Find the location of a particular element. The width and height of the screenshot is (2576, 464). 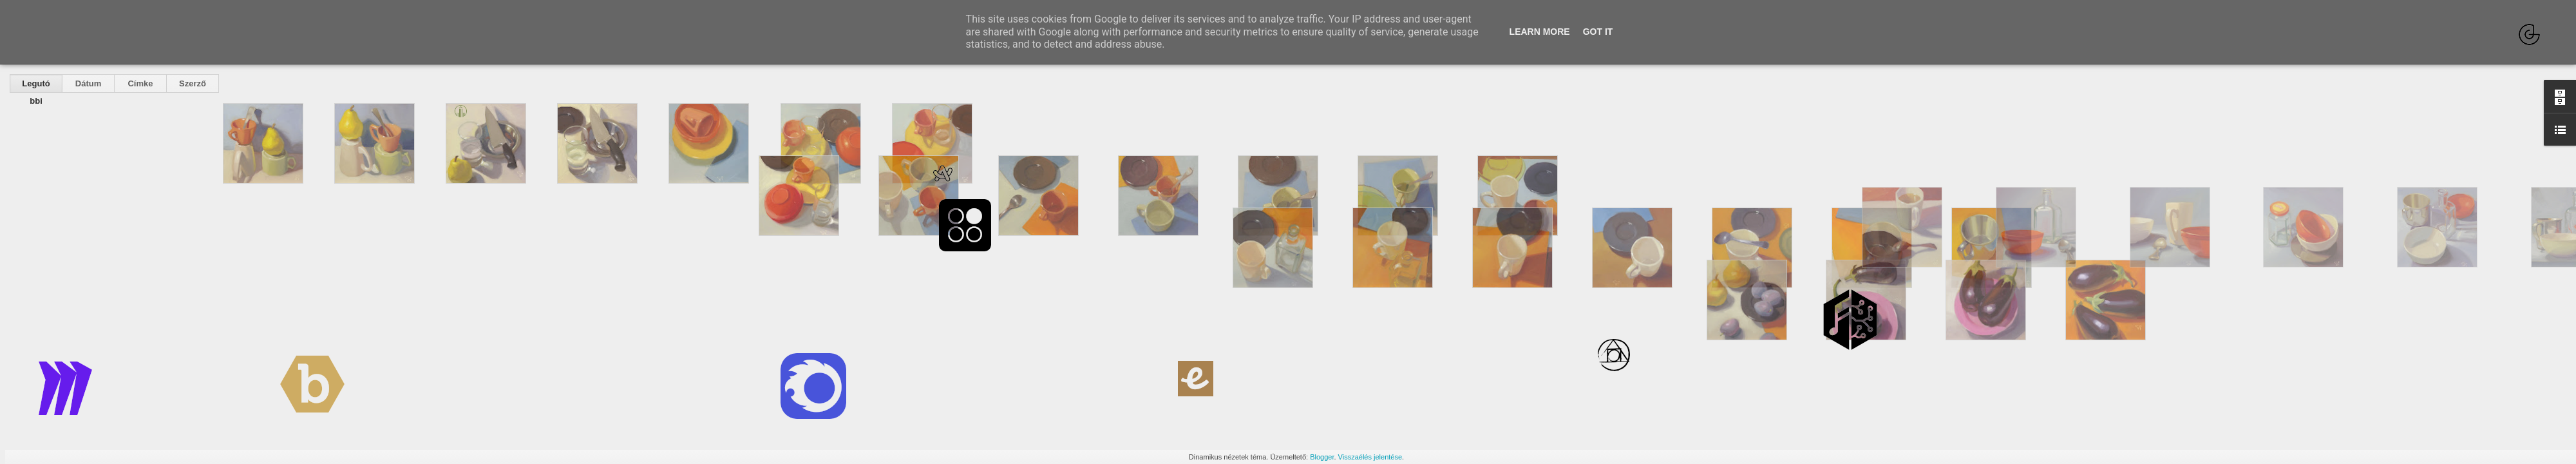

open the Arc browser is located at coordinates (943, 173).